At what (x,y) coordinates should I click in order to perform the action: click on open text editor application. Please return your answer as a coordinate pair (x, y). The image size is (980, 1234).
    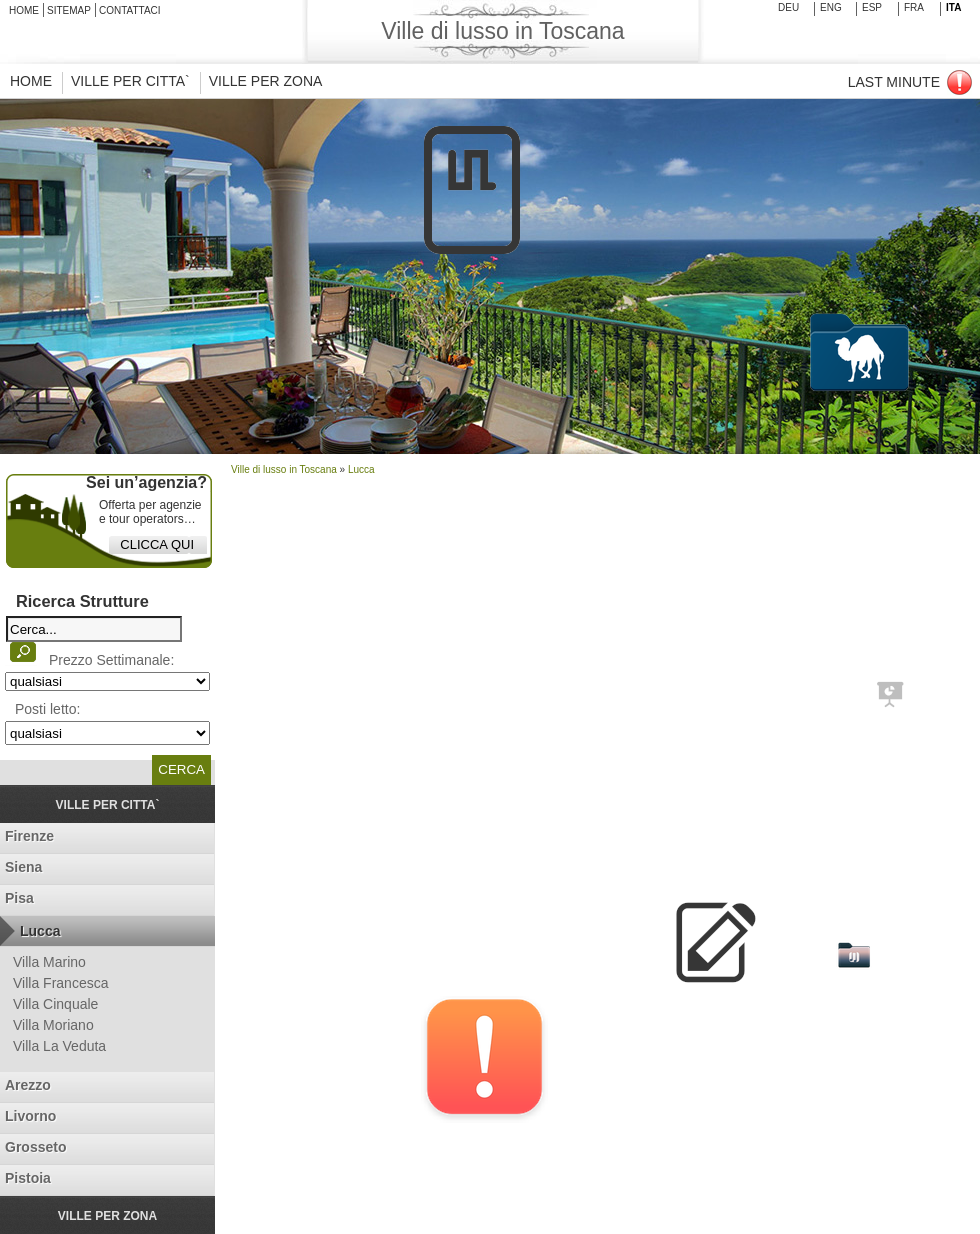
    Looking at the image, I should click on (710, 942).